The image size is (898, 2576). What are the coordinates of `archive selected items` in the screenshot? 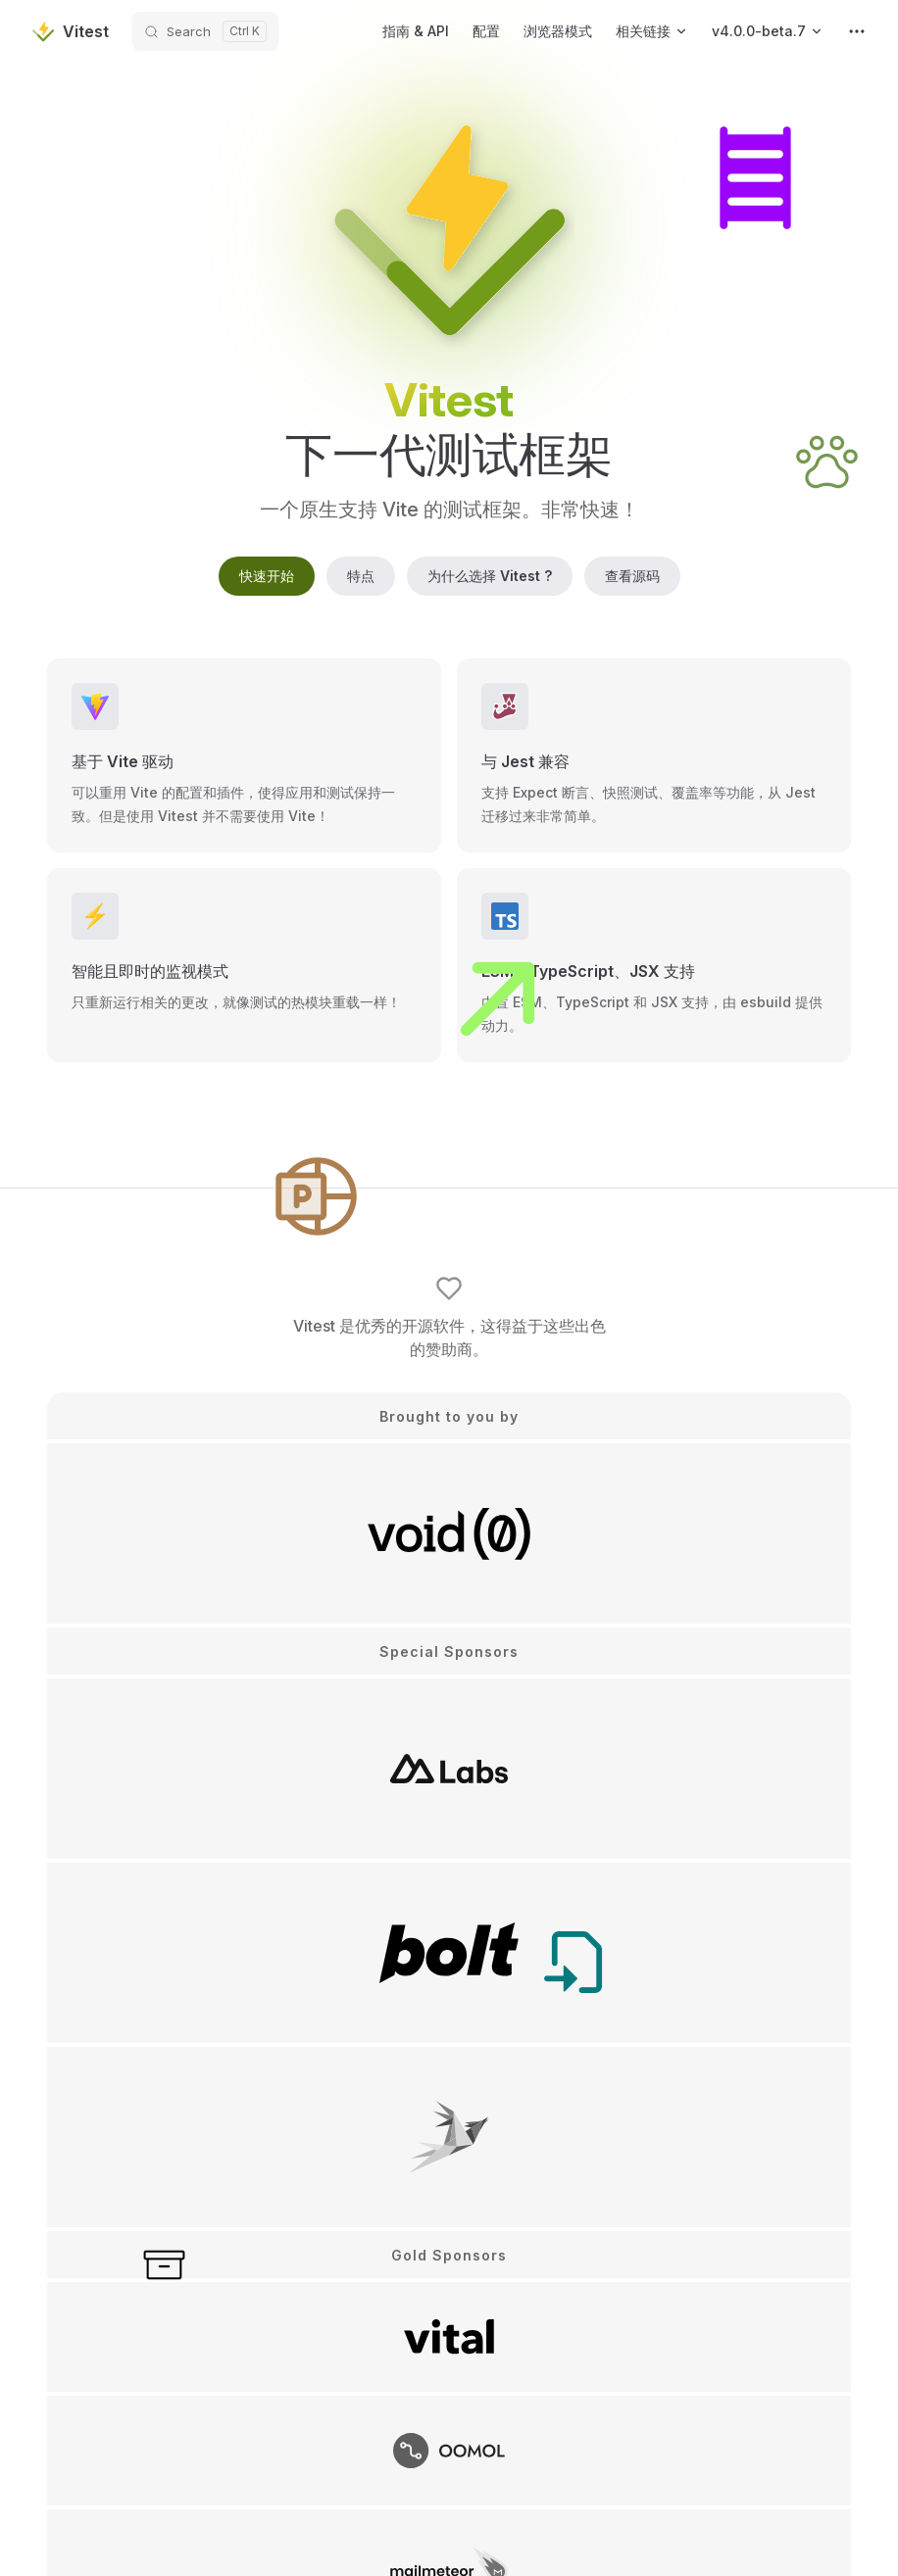 It's located at (164, 2264).